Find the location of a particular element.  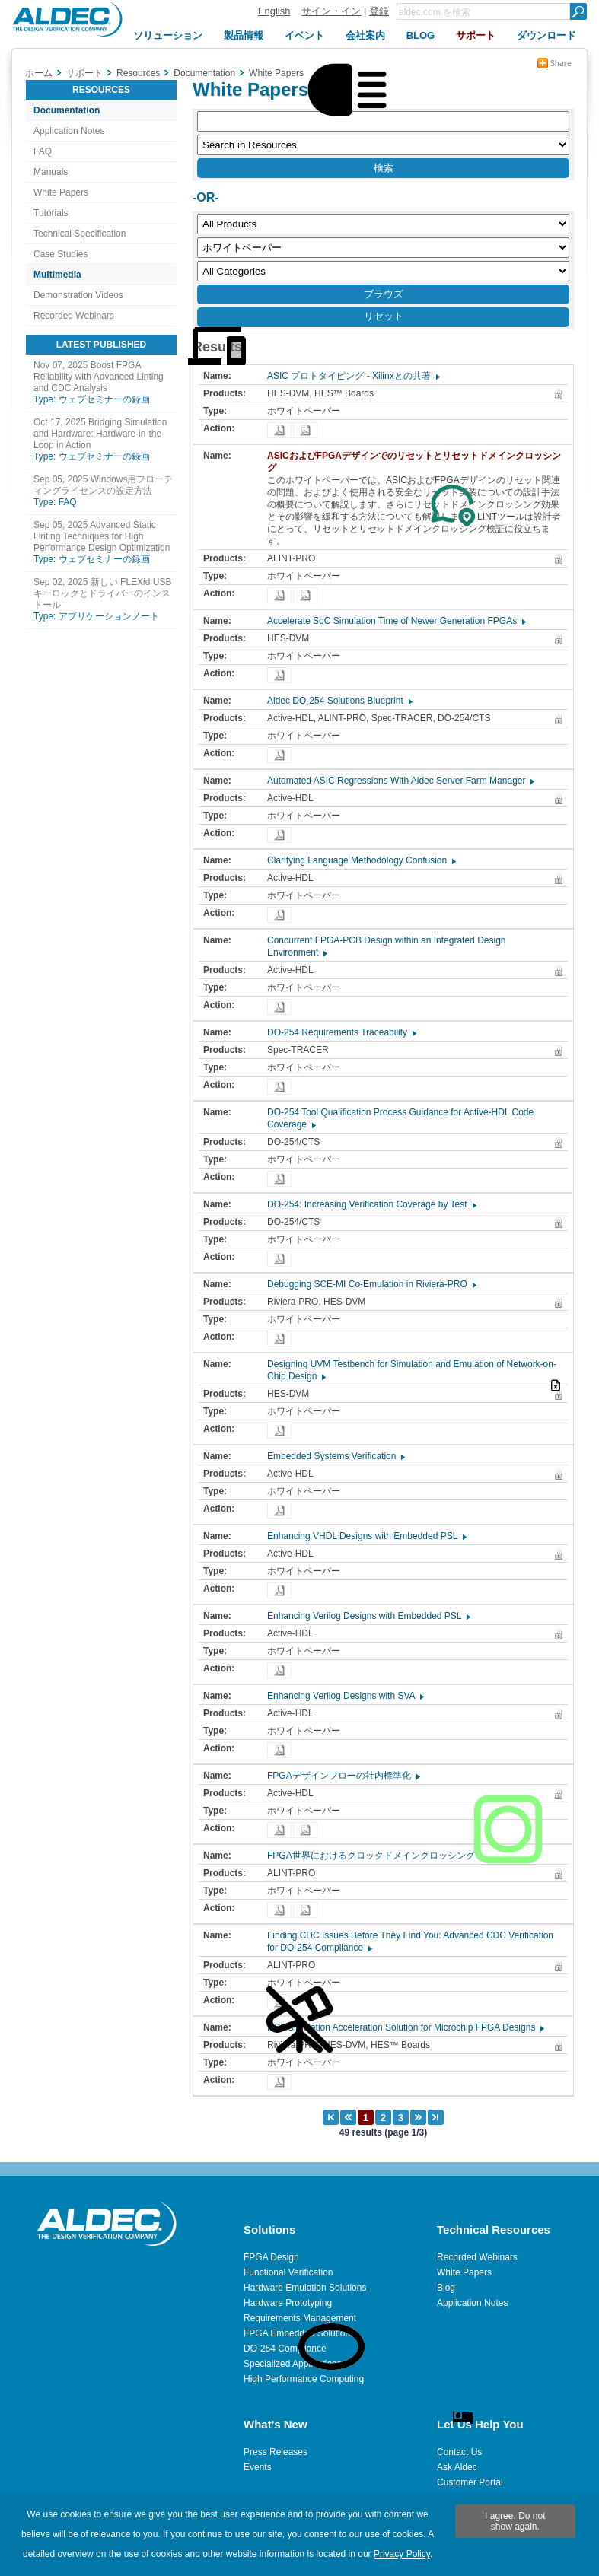

find nearby hotels or accommodations is located at coordinates (463, 2417).